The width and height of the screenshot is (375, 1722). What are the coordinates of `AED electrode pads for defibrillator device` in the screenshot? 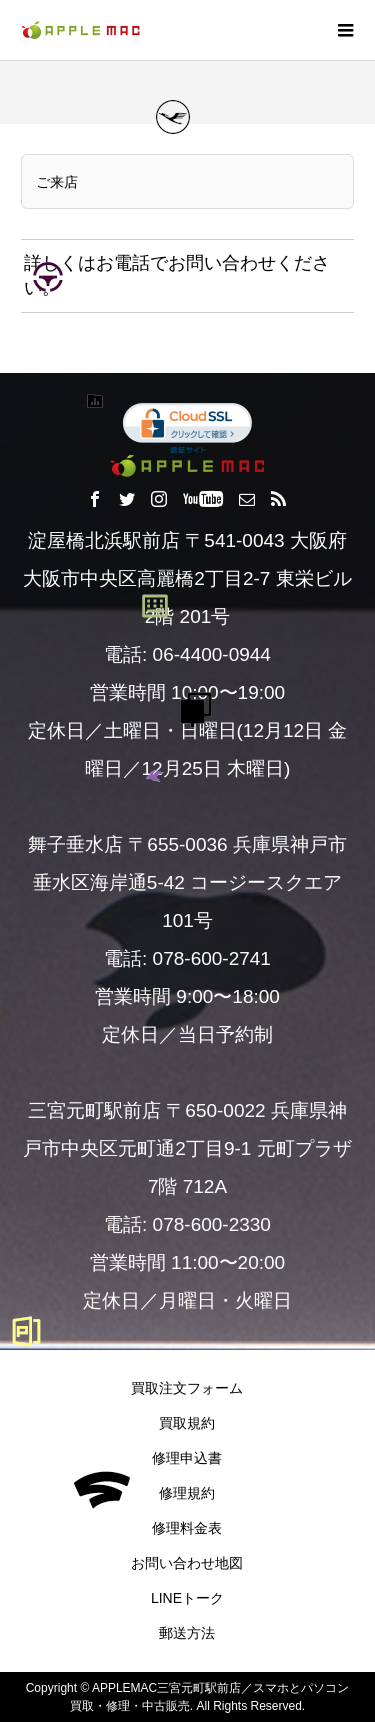 It's located at (196, 708).